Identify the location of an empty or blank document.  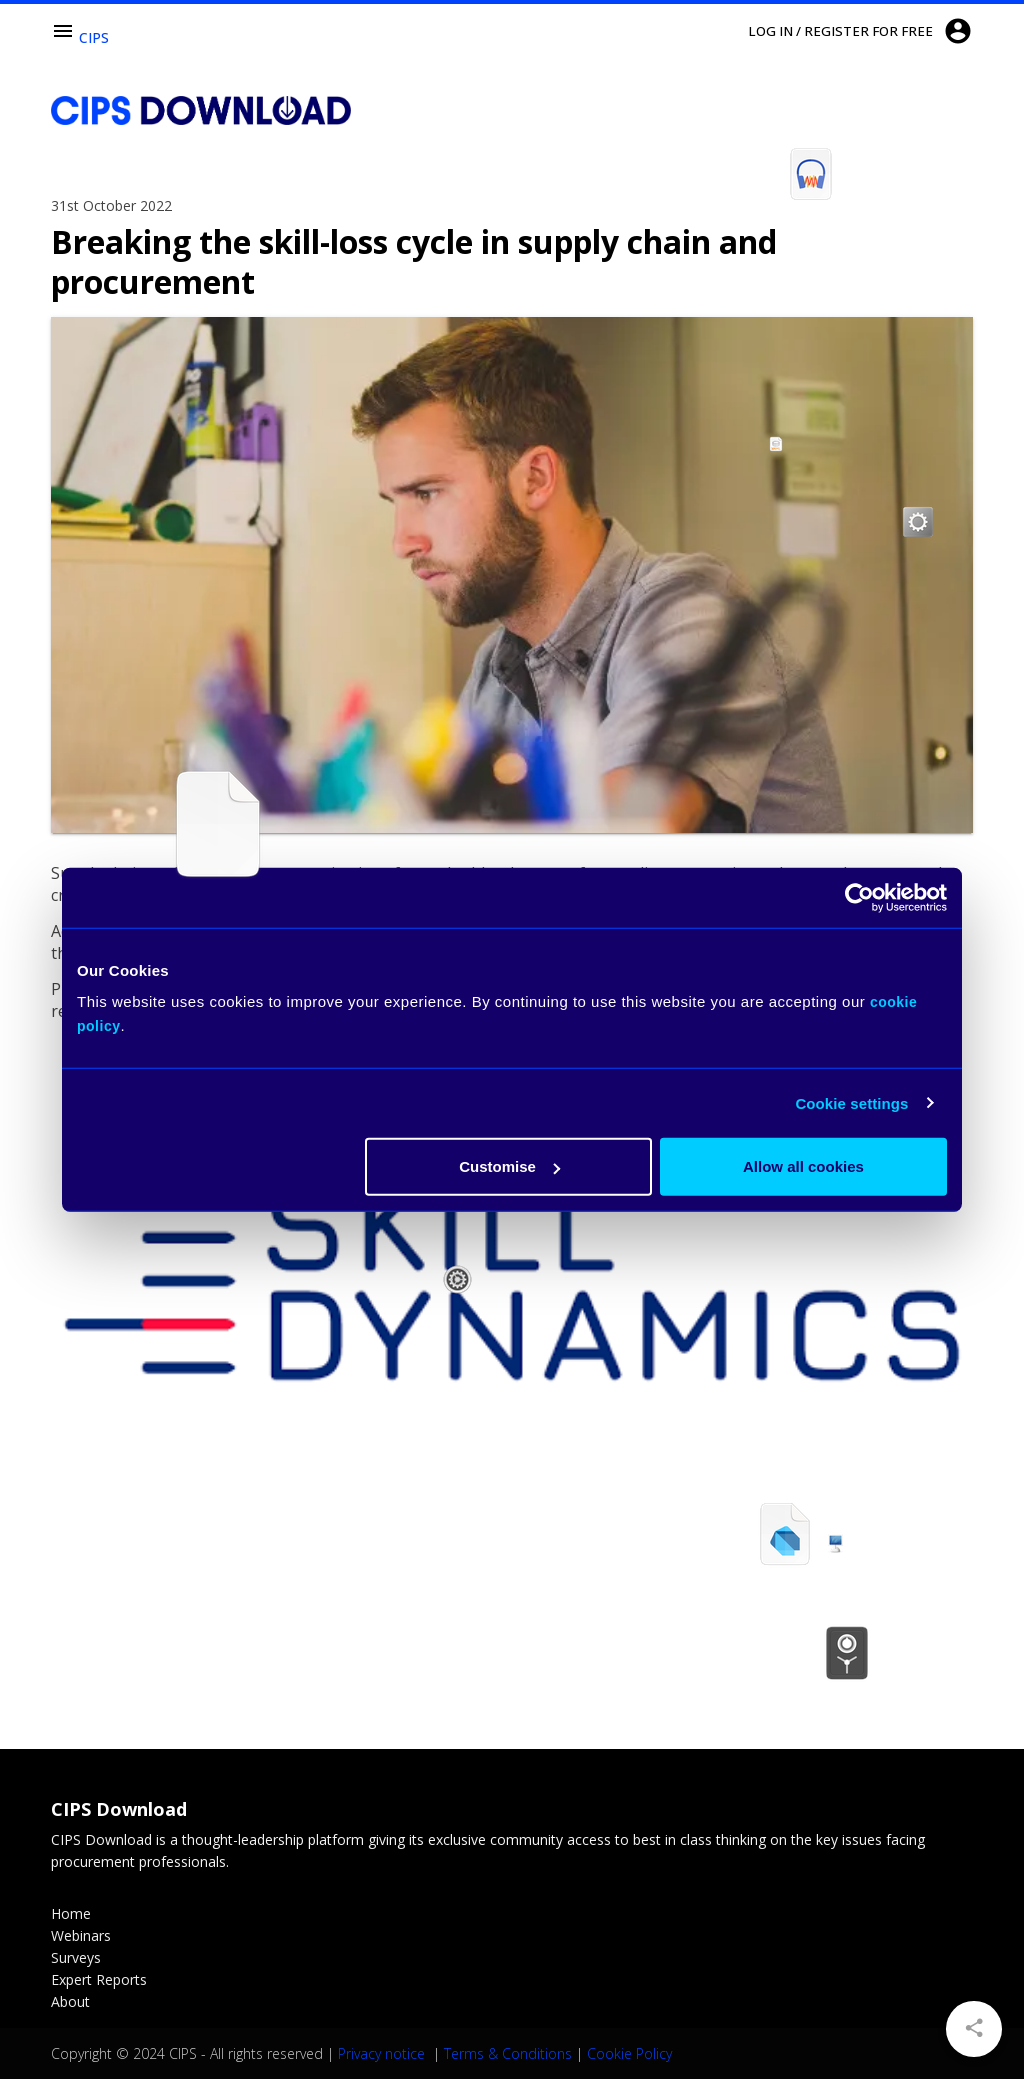
(218, 824).